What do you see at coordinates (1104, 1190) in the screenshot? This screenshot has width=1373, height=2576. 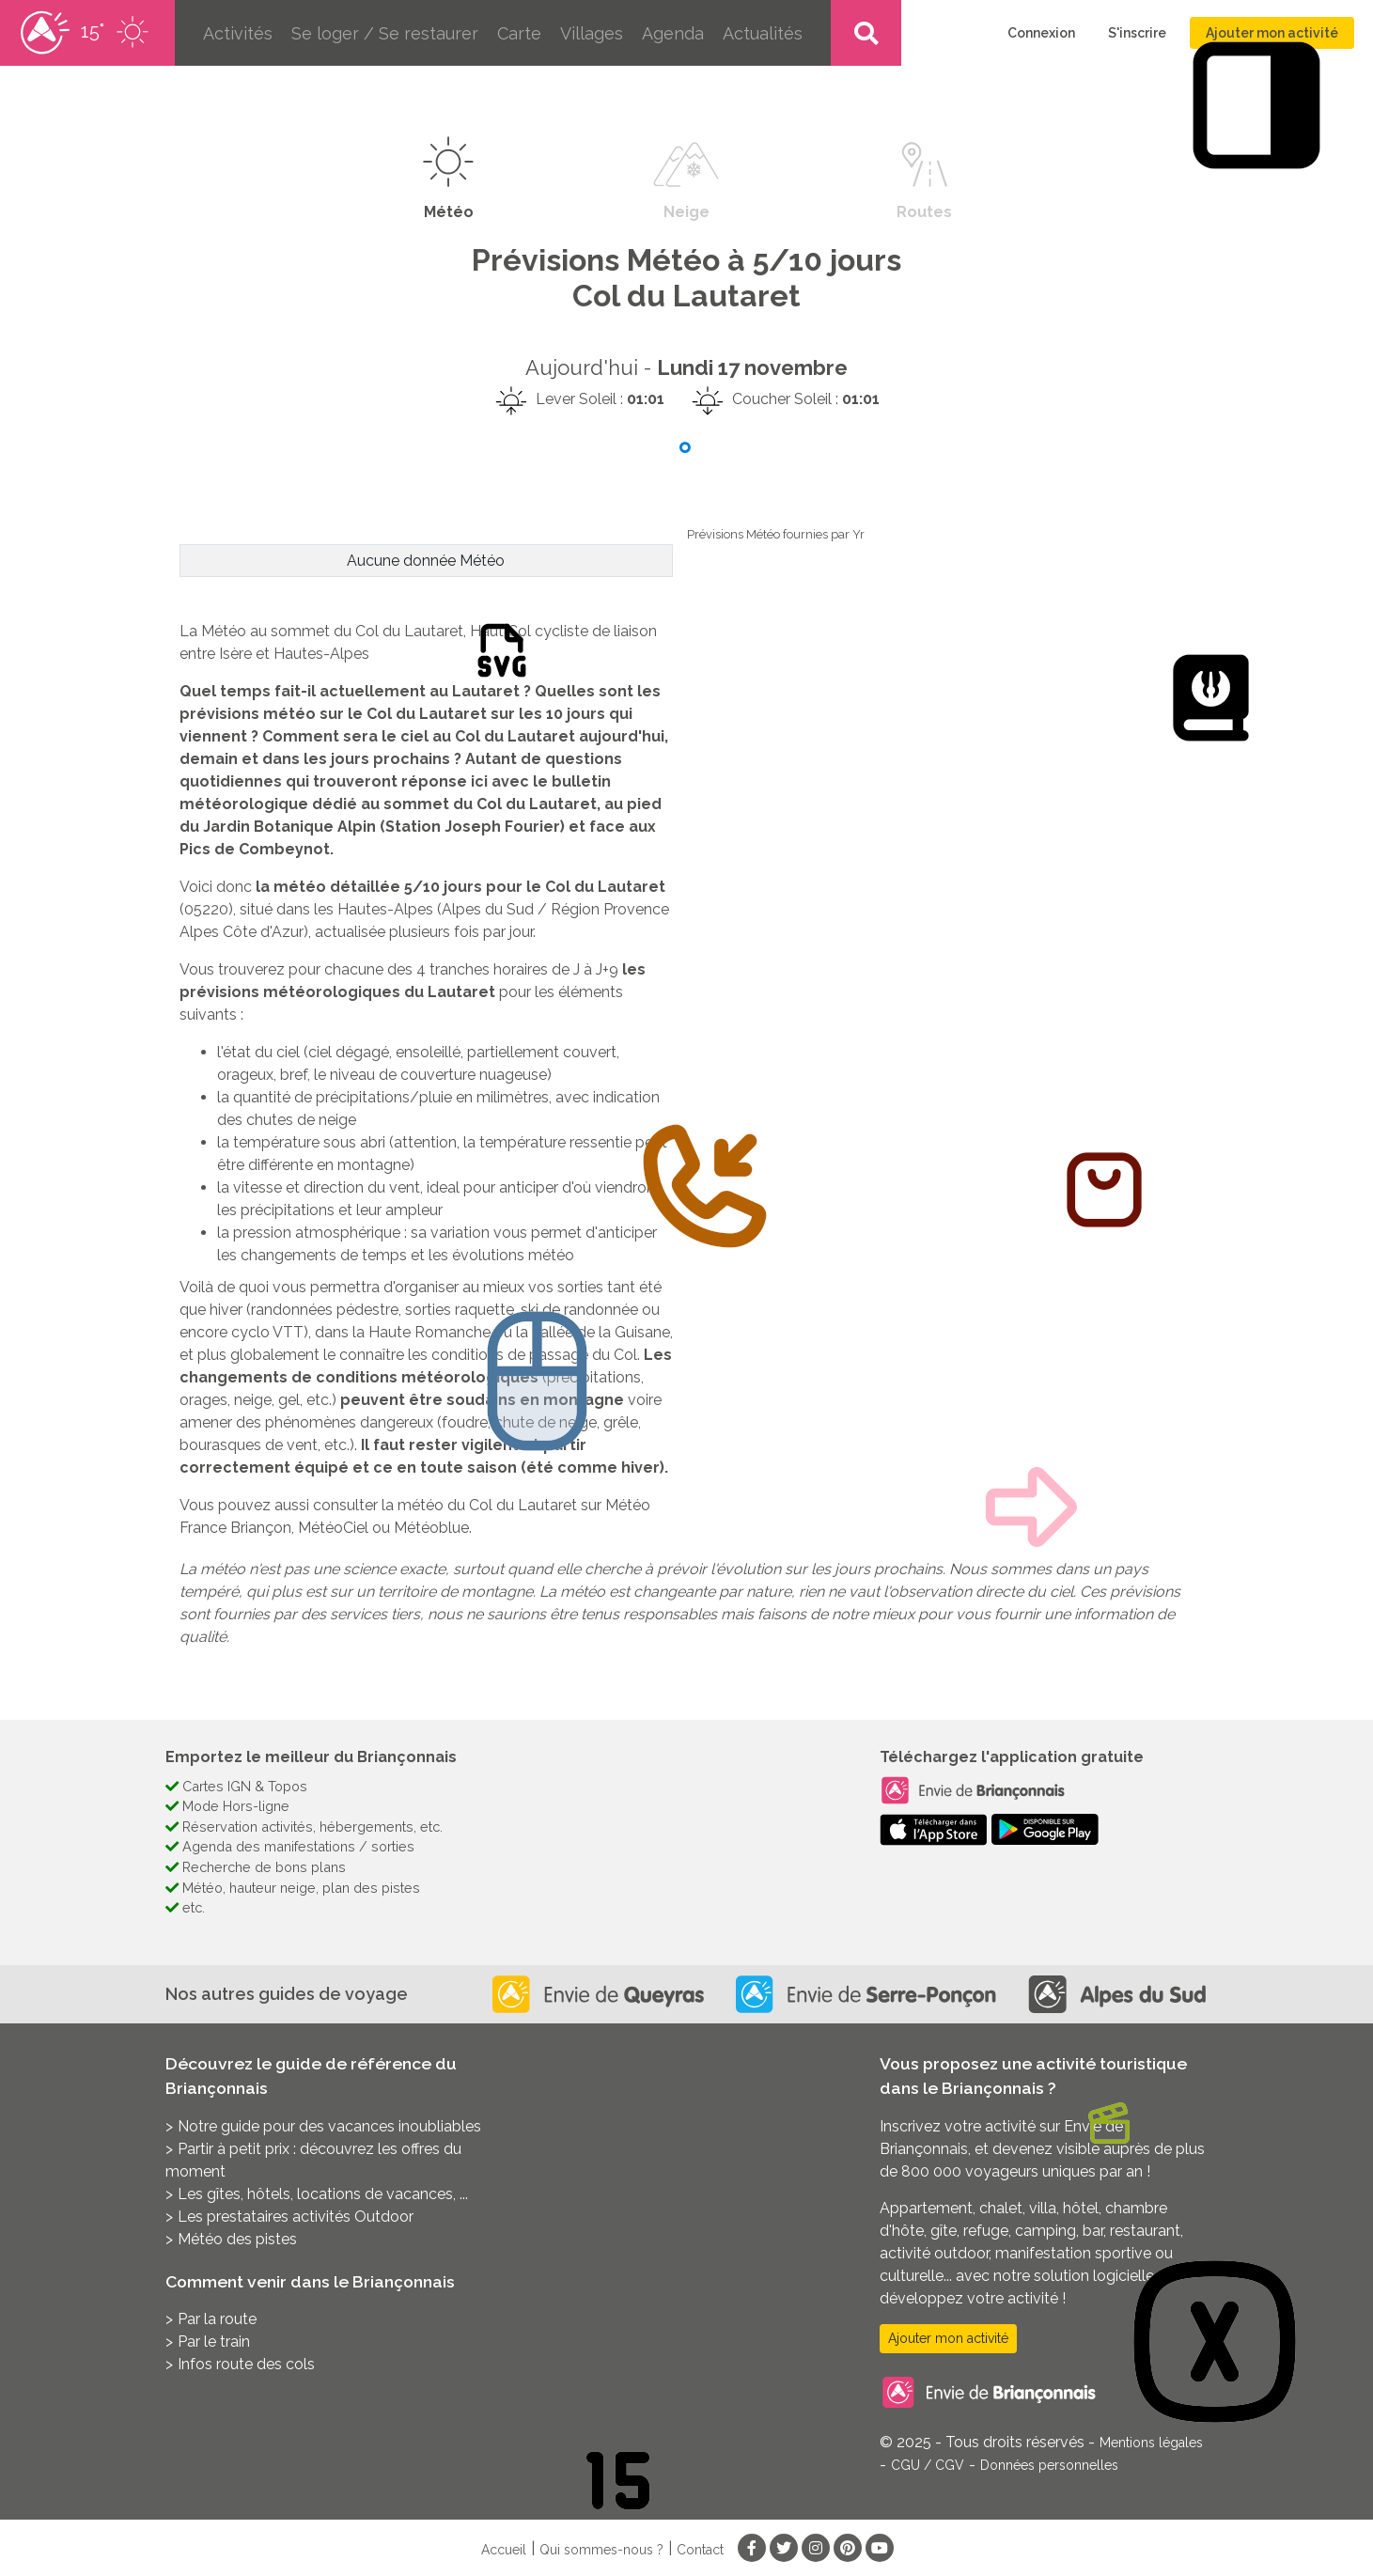 I see `open huawei appgallery store` at bounding box center [1104, 1190].